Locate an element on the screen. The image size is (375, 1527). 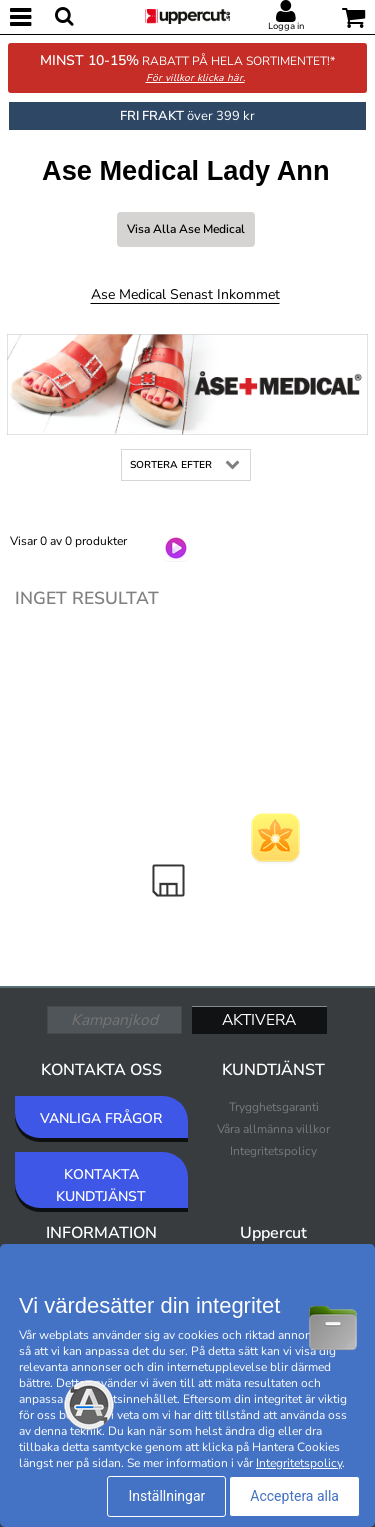
open vanilla os application is located at coordinates (275, 837).